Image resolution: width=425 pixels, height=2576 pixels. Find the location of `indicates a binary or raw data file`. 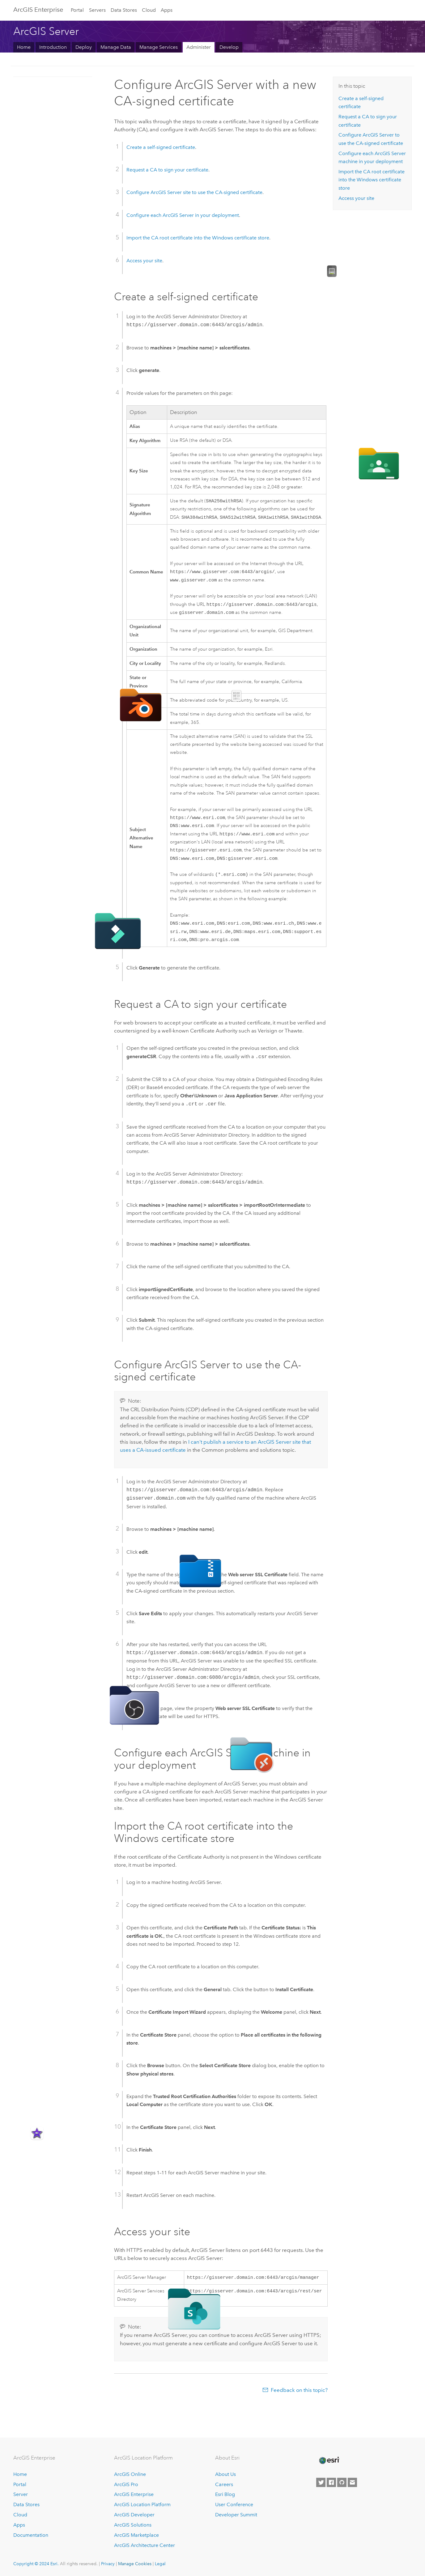

indicates a binary or raw data file is located at coordinates (236, 696).